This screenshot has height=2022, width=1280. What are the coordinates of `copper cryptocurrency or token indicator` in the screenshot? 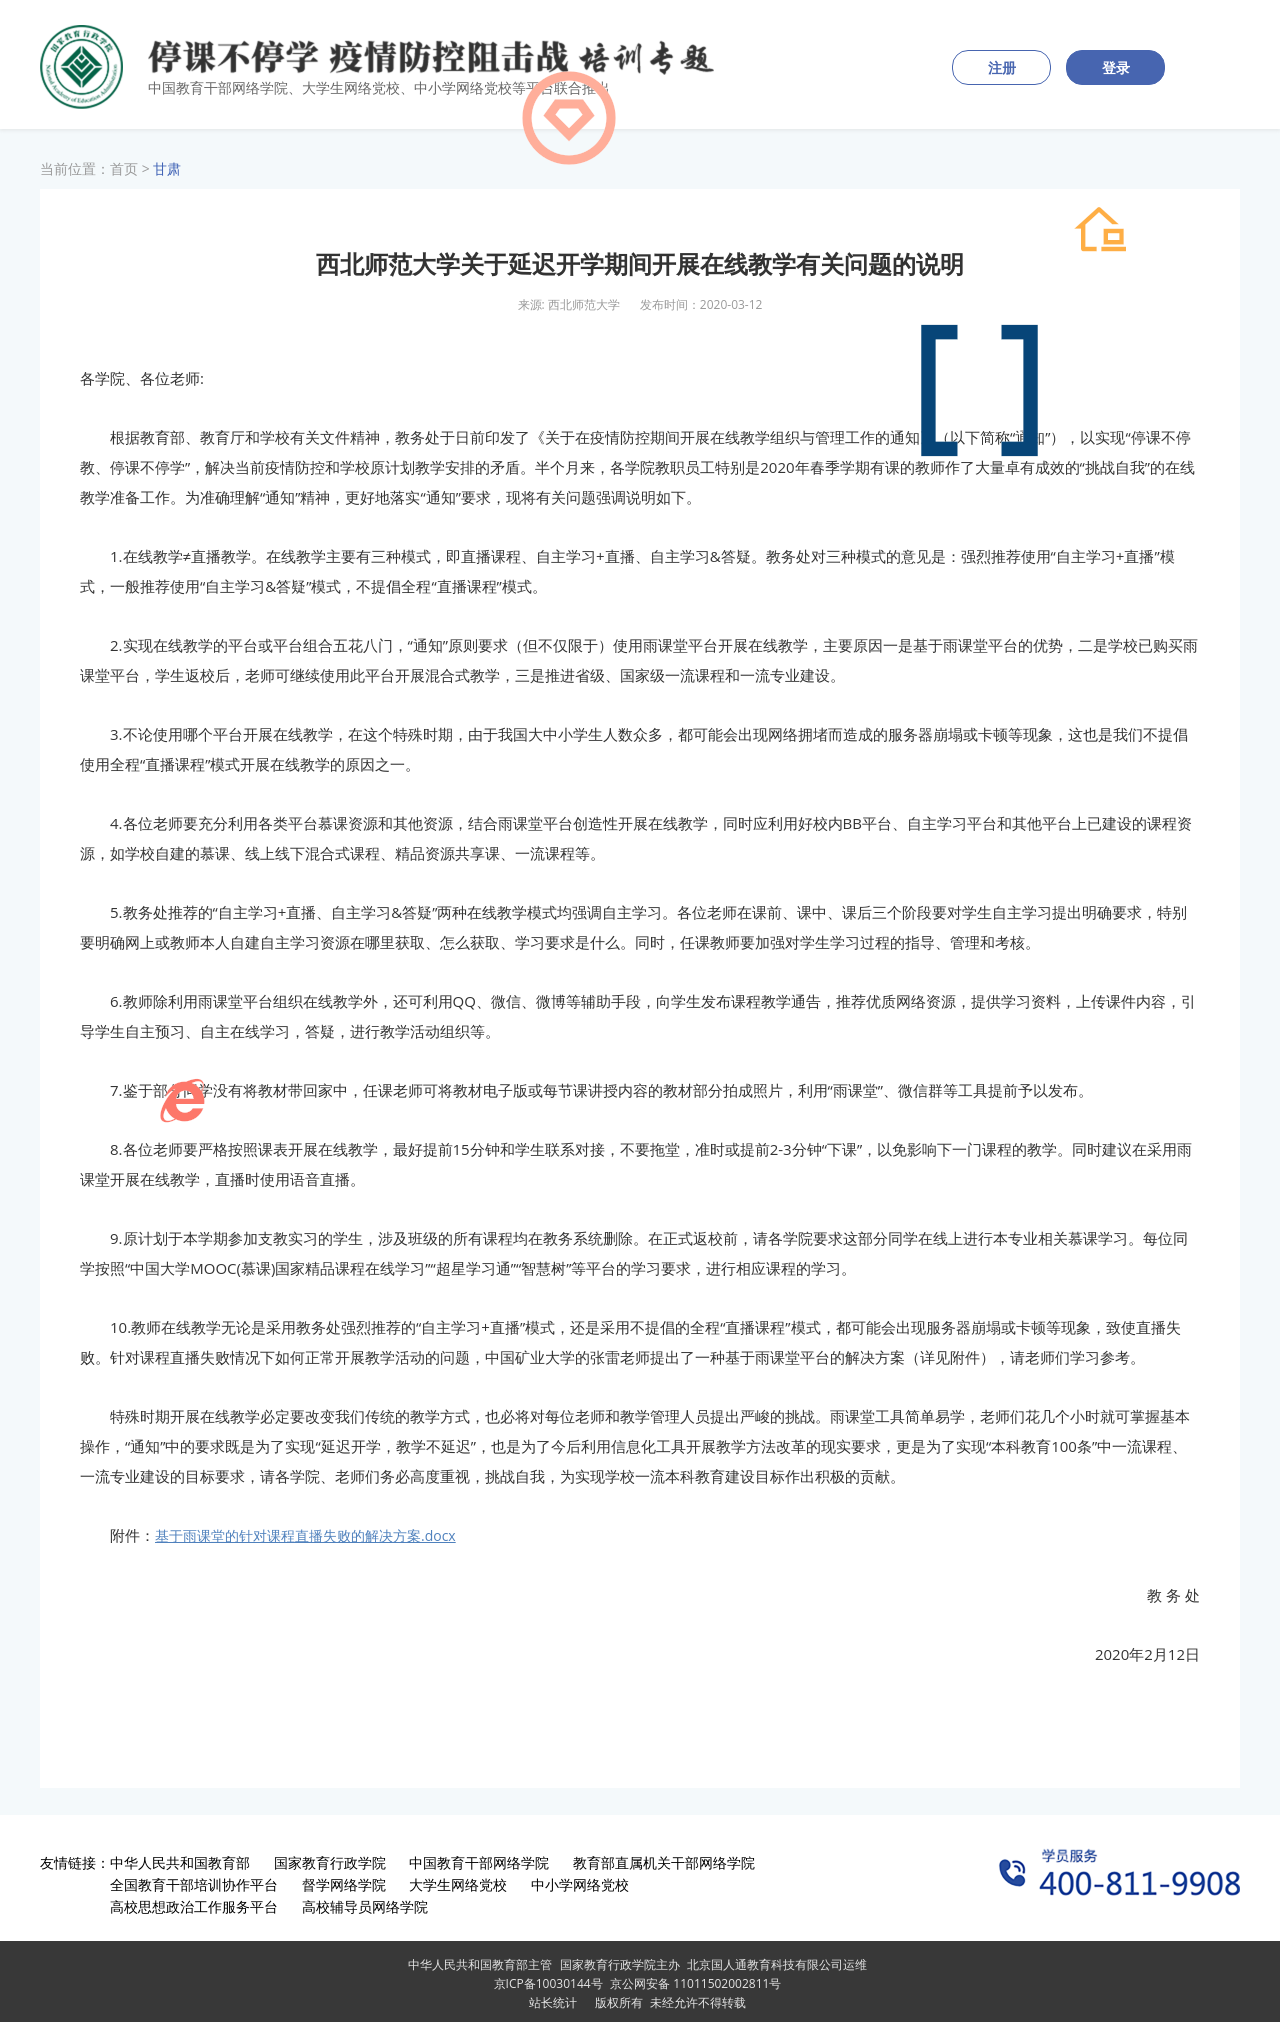 It's located at (569, 118).